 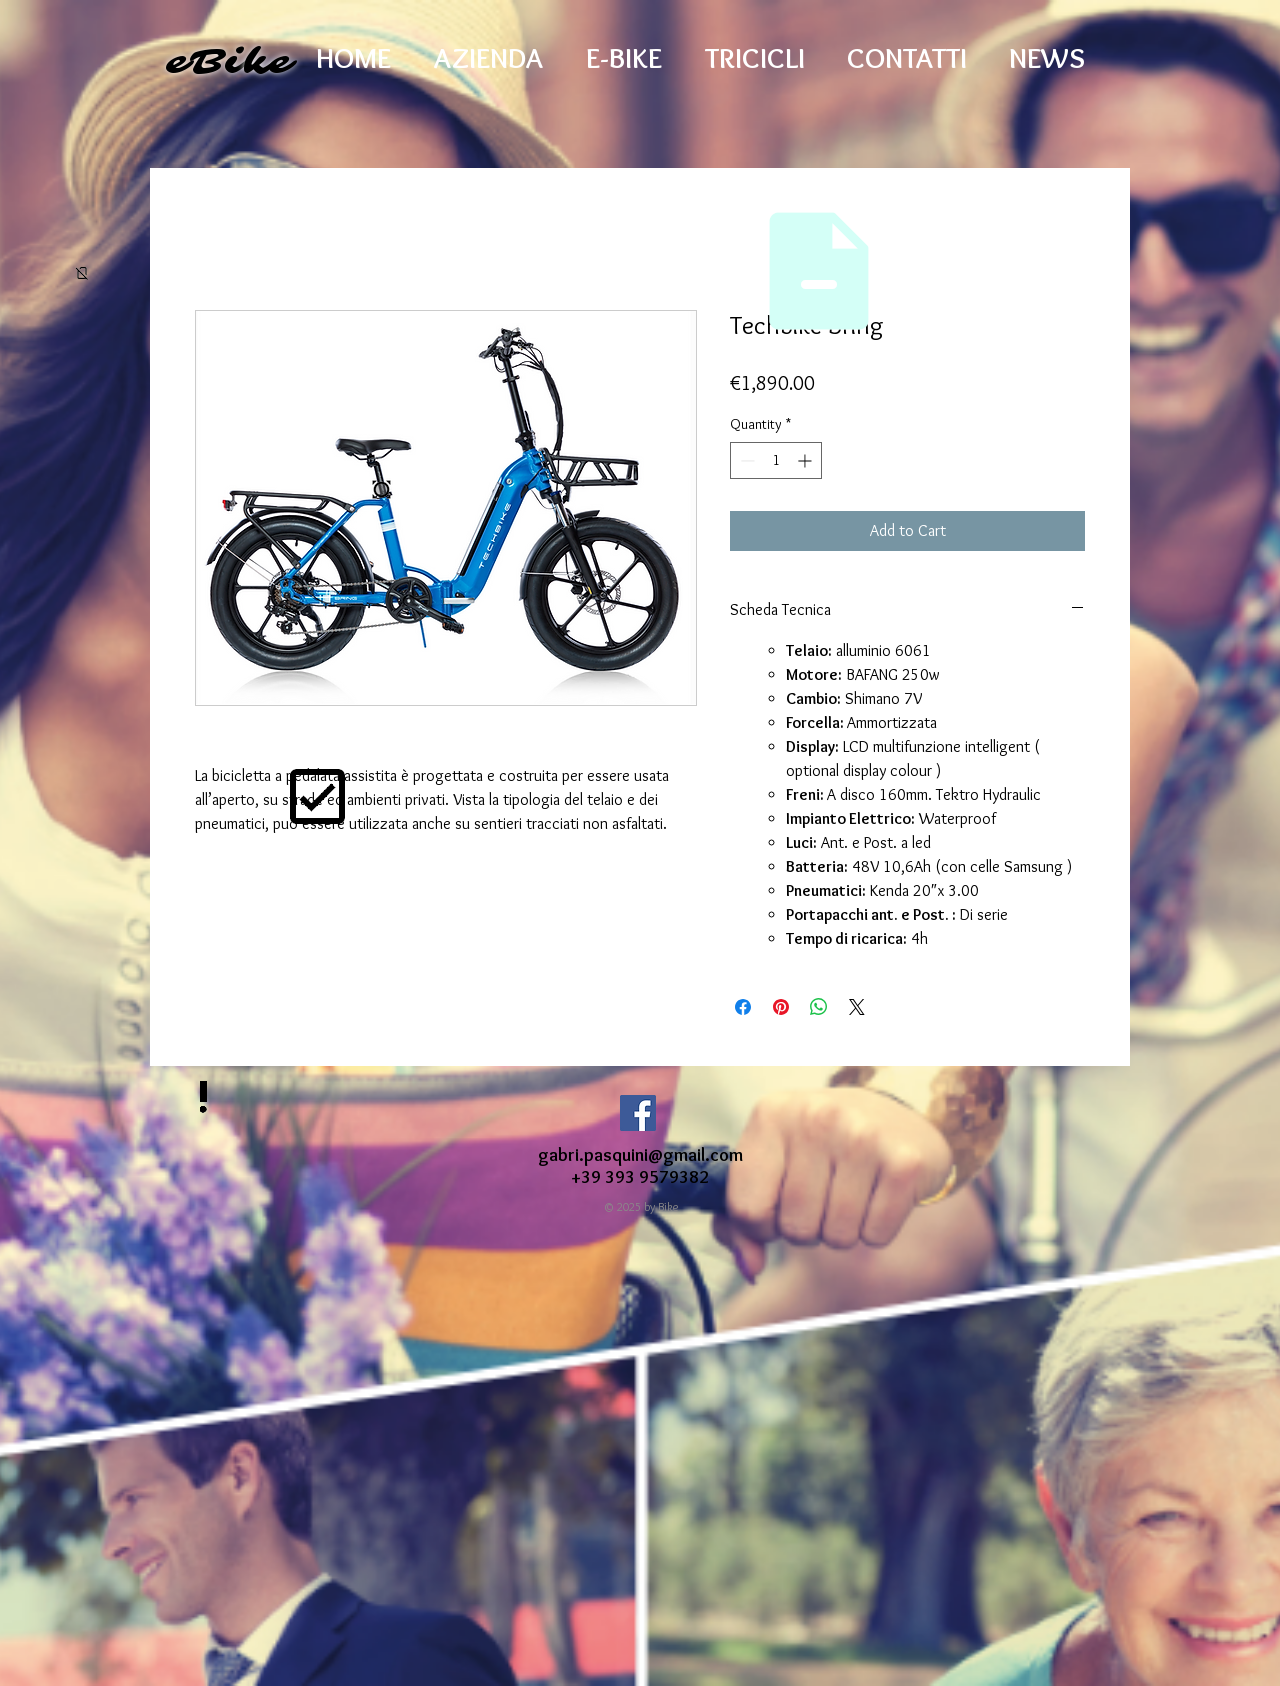 I want to click on remove content from a file, so click(x=819, y=271).